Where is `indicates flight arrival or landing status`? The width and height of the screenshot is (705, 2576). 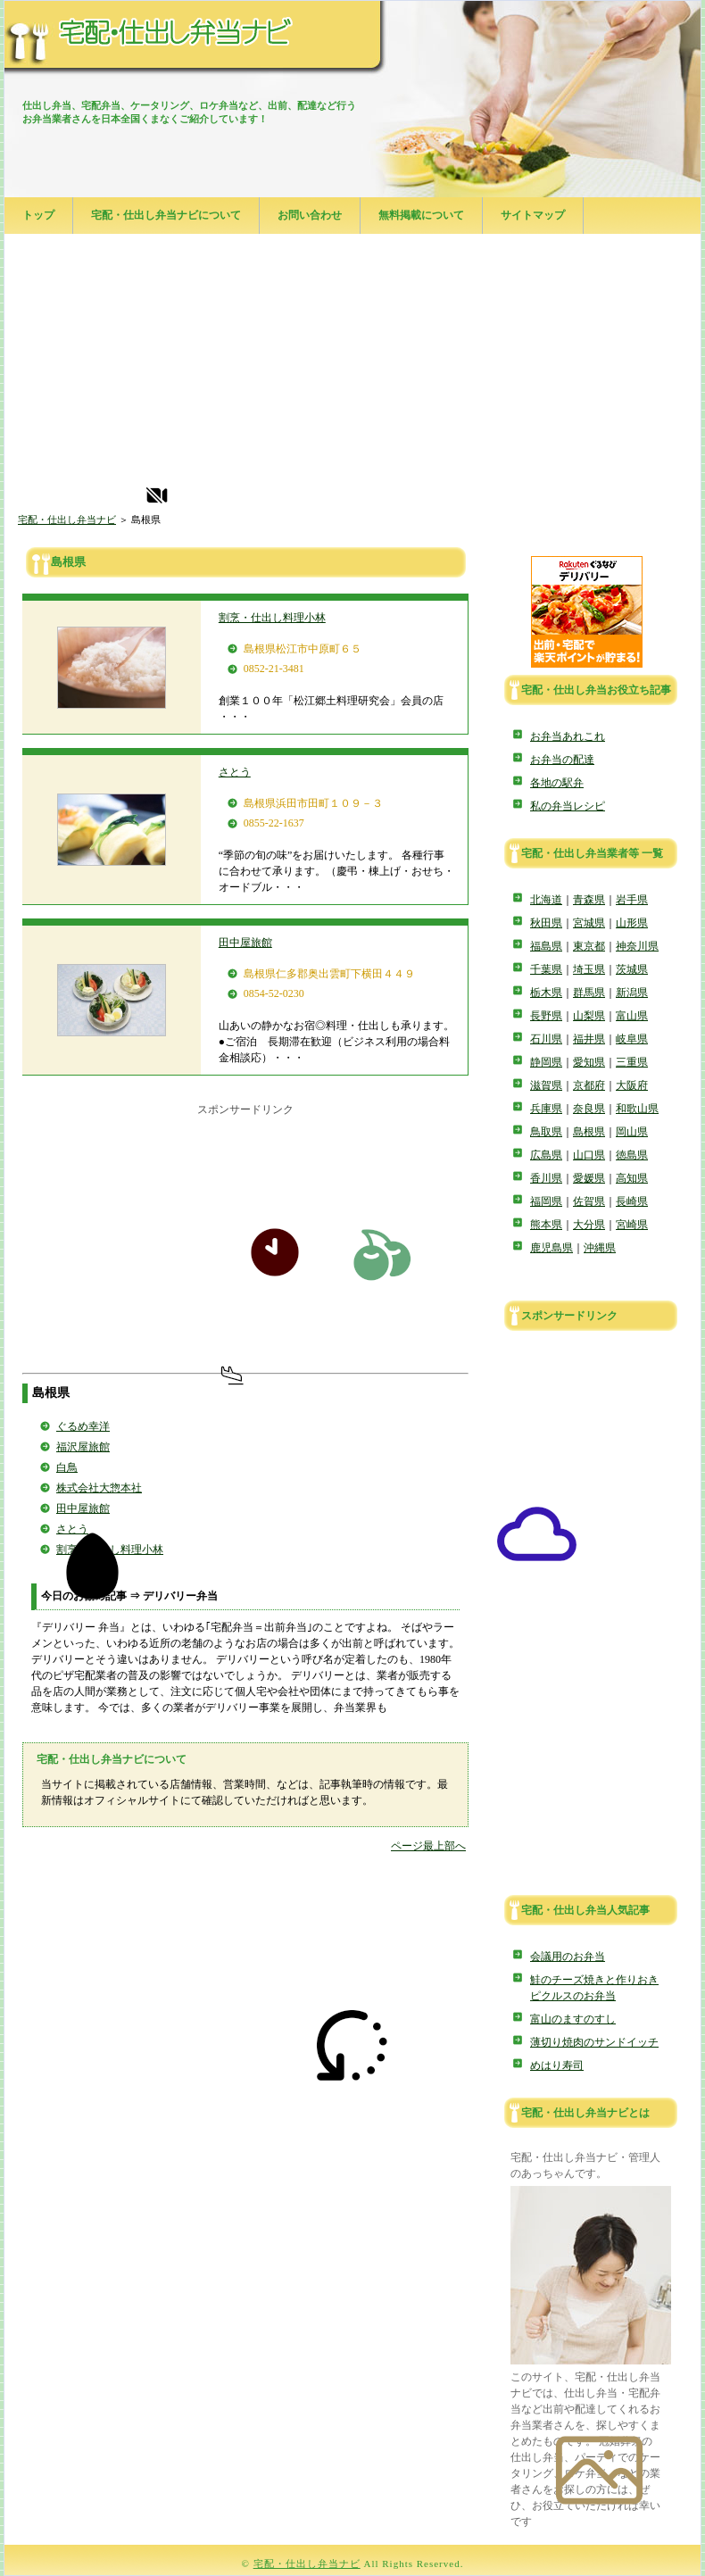 indicates flight arrival or landing status is located at coordinates (231, 1375).